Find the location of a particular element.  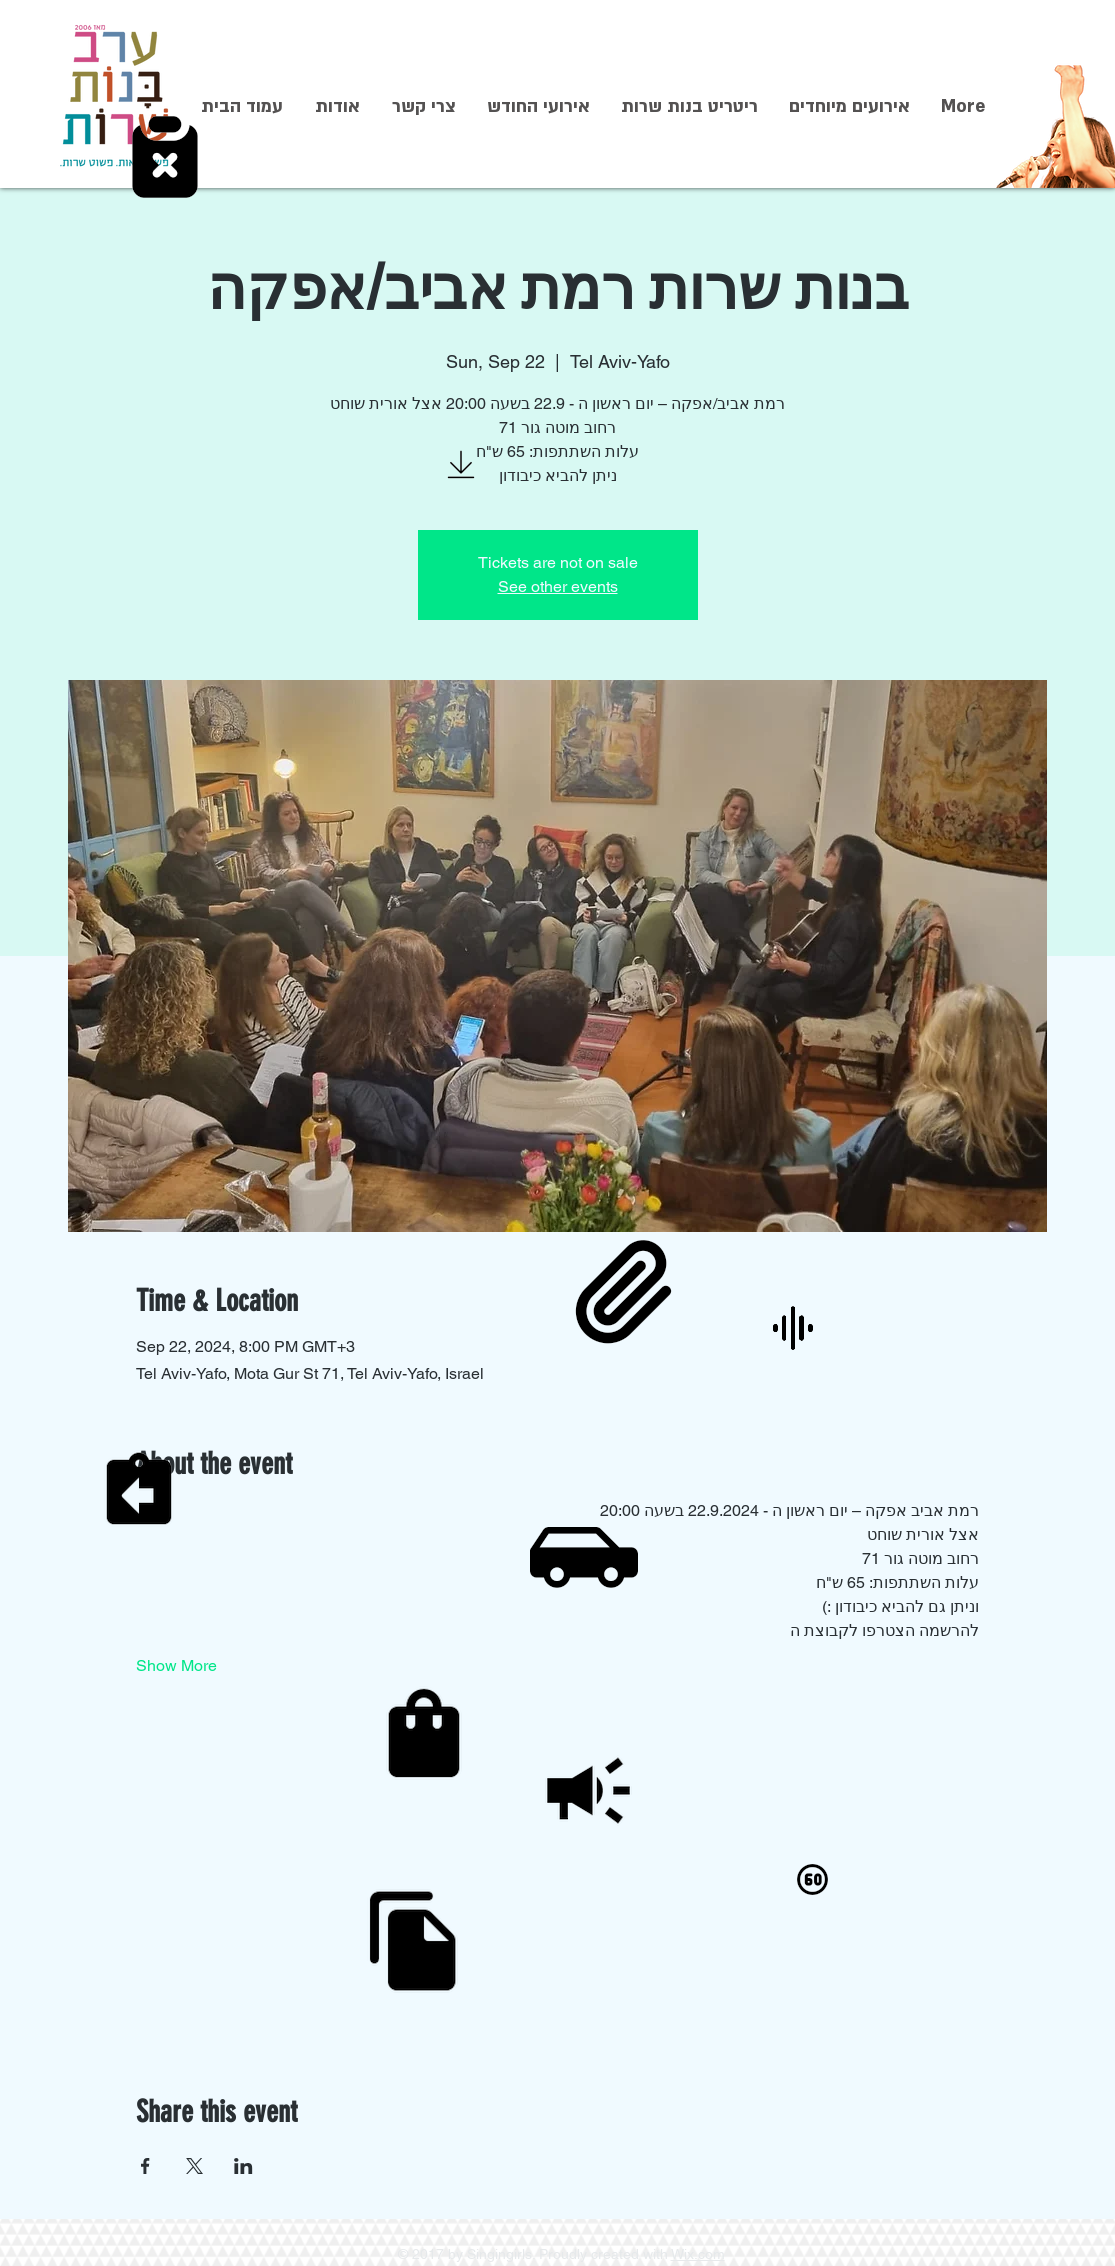

set a 60-second timer is located at coordinates (812, 1879).